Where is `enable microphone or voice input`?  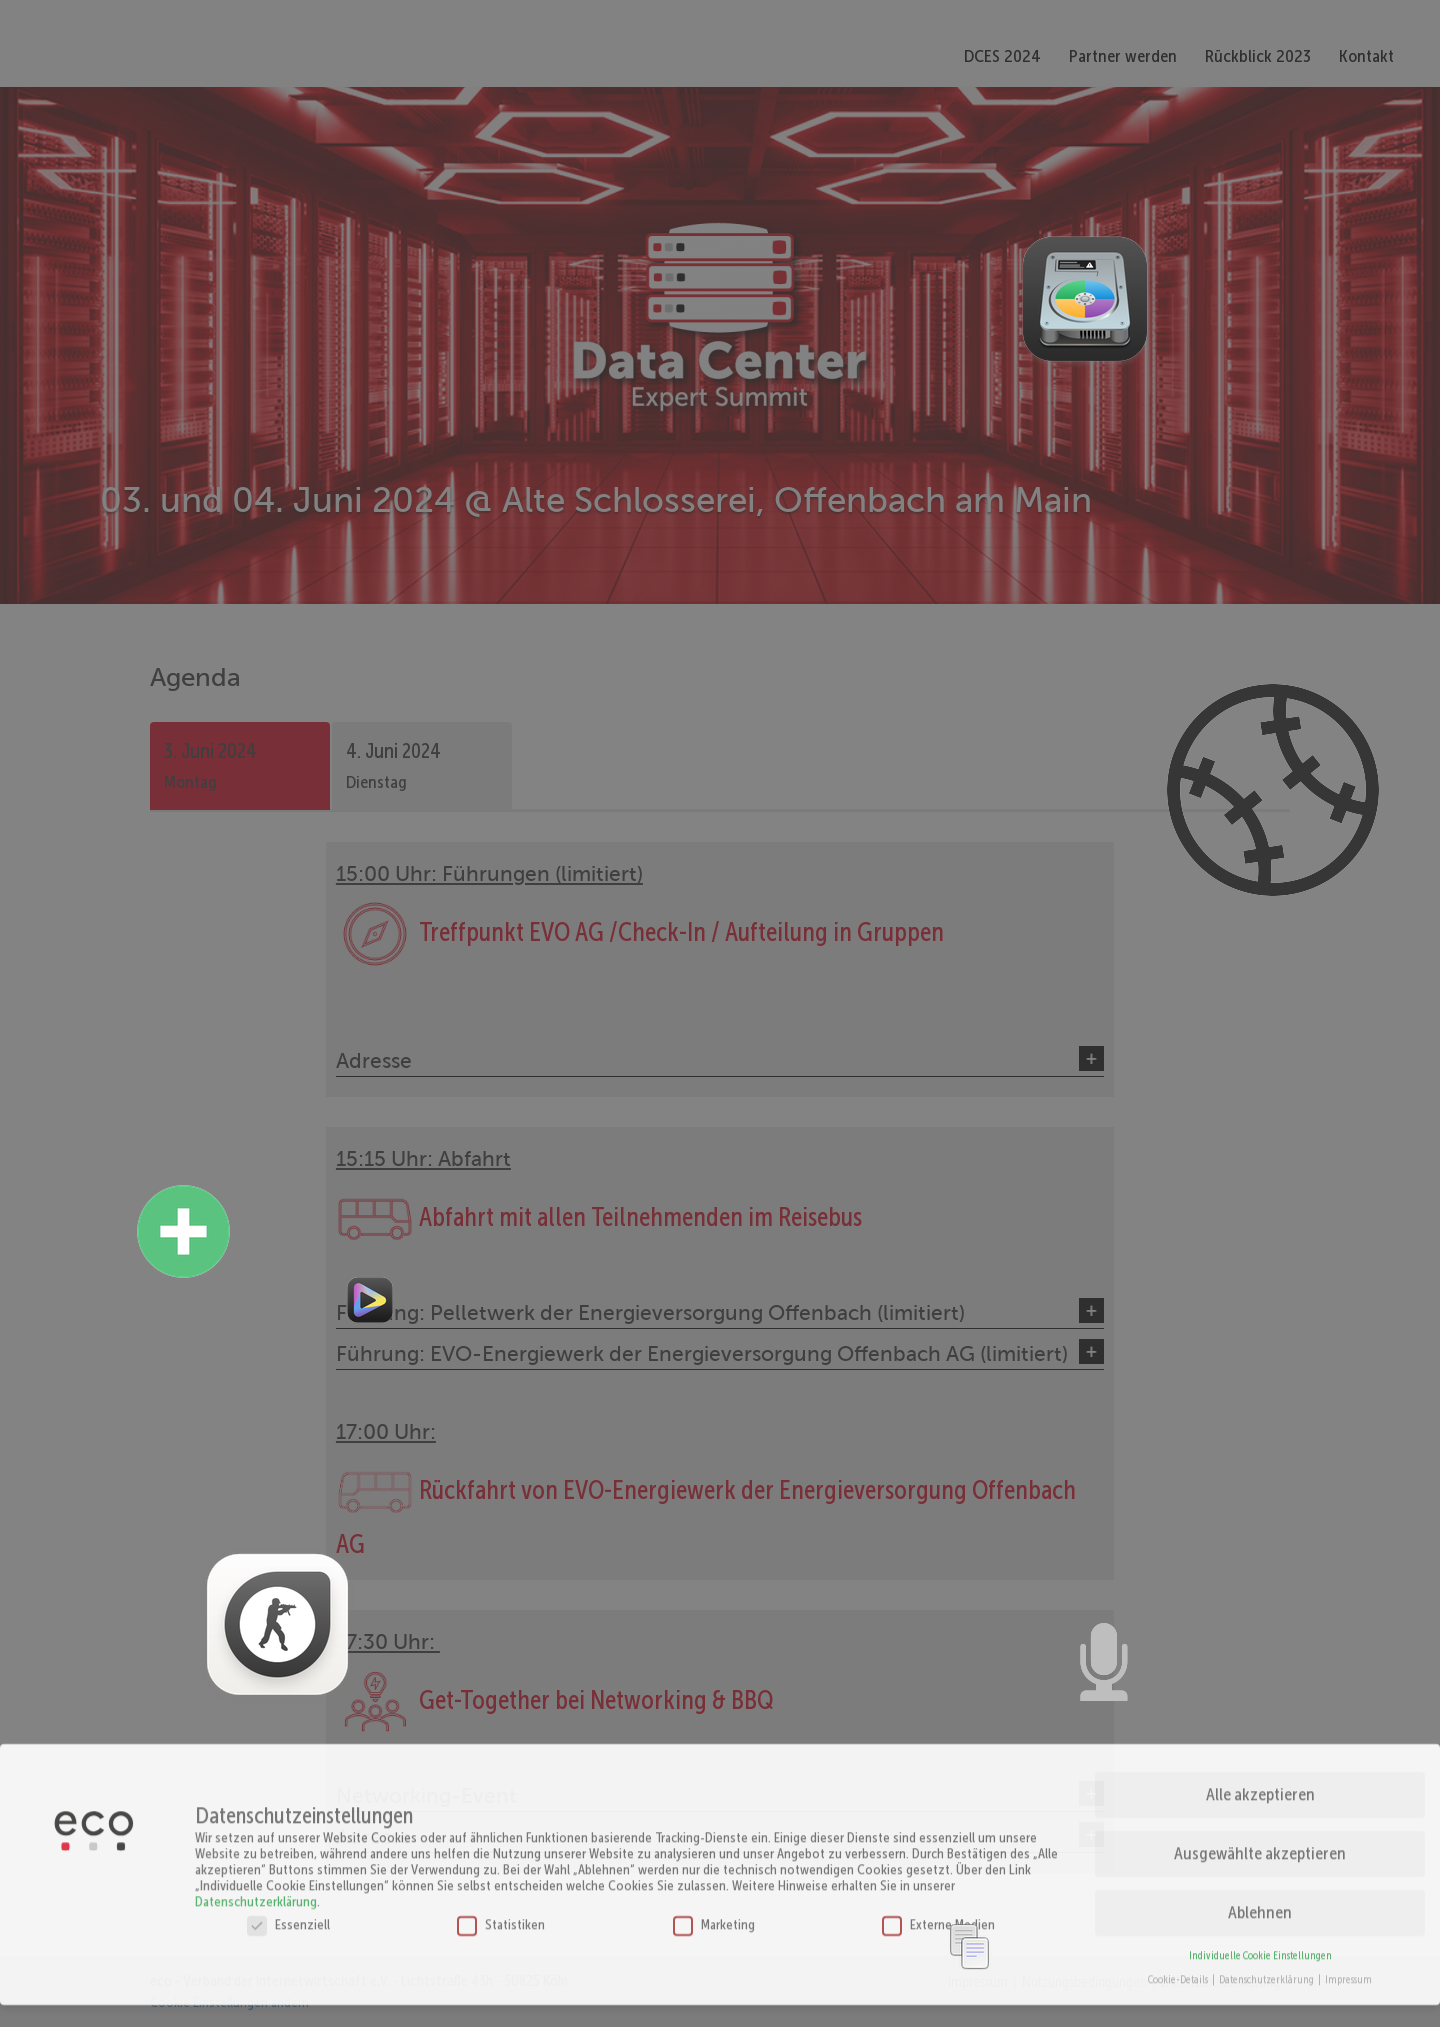
enable microphone or voice input is located at coordinates (1106, 1659).